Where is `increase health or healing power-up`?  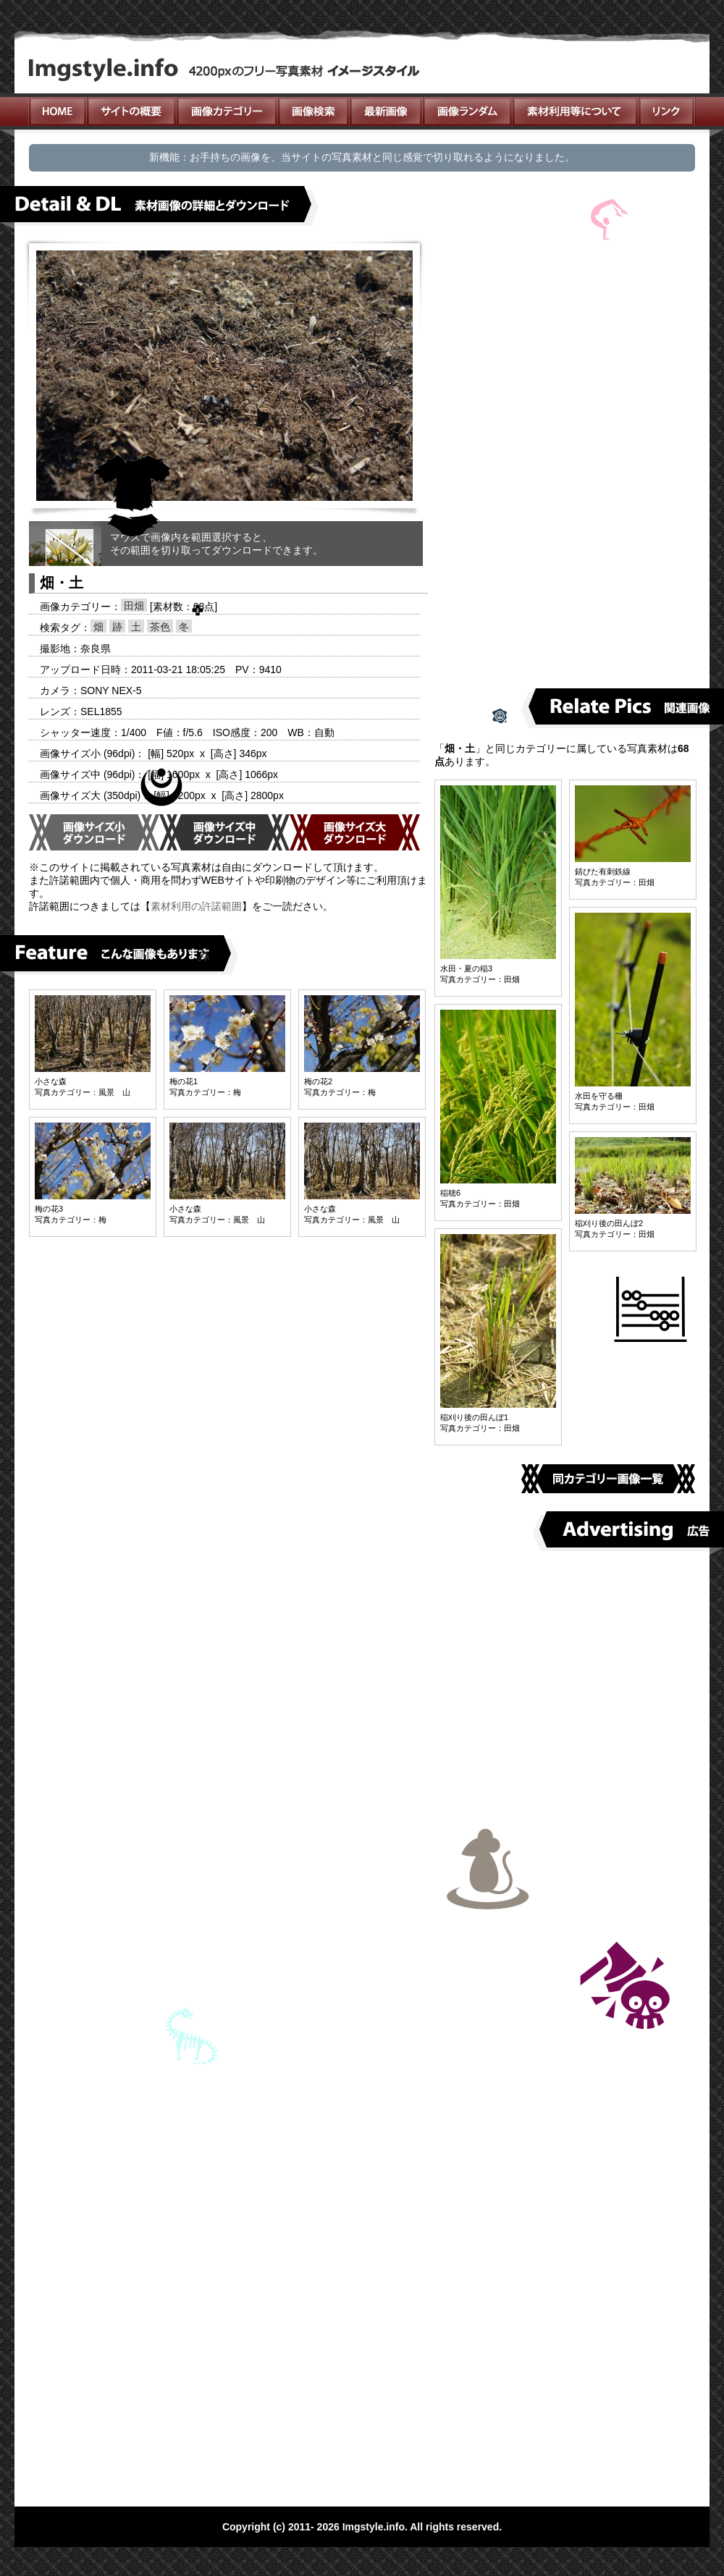
increase health or healing power-up is located at coordinates (198, 610).